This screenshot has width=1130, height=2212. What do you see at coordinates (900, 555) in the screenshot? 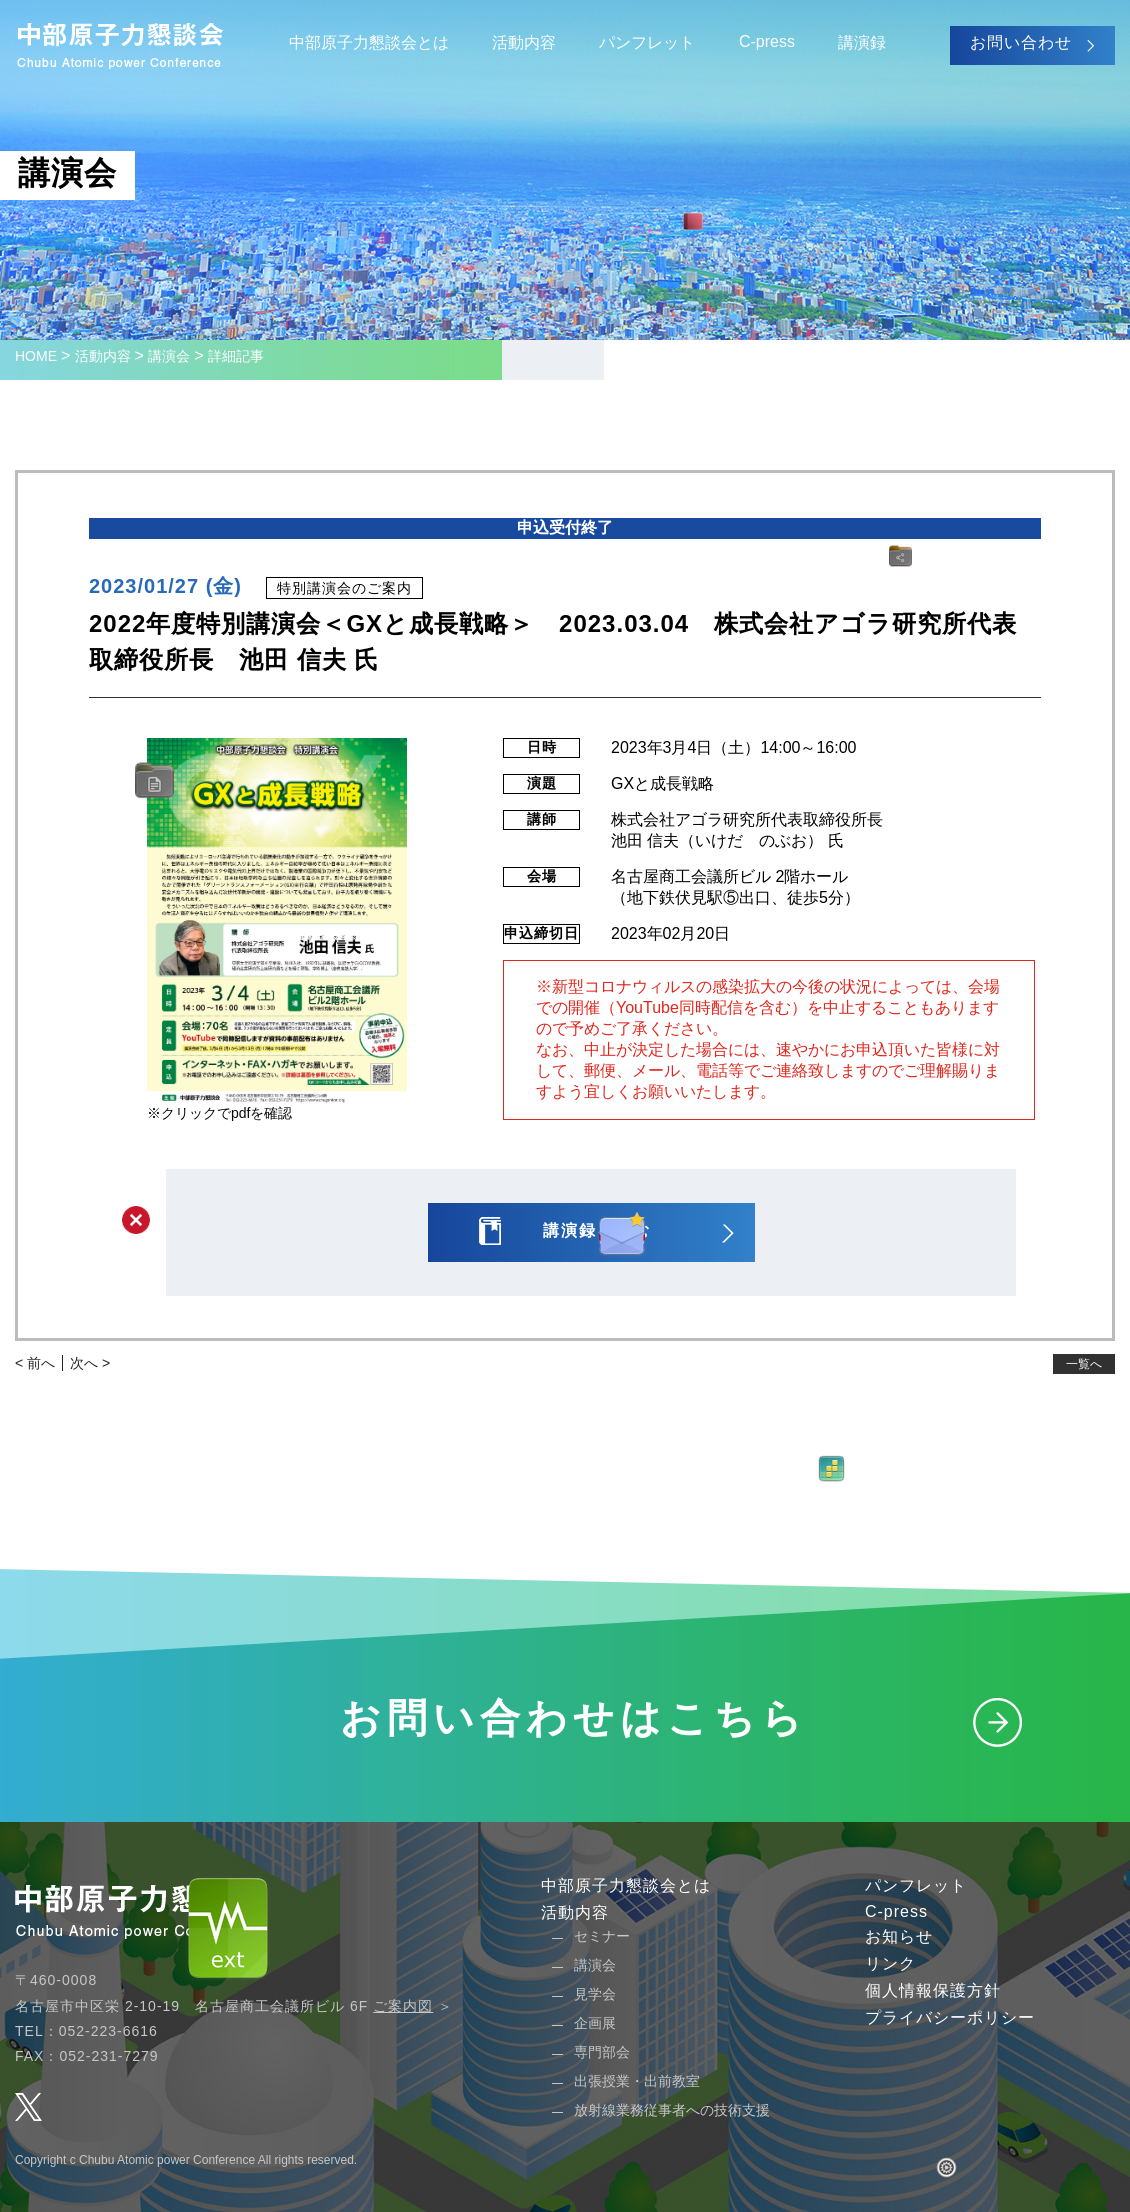
I see `open your public shared folder` at bounding box center [900, 555].